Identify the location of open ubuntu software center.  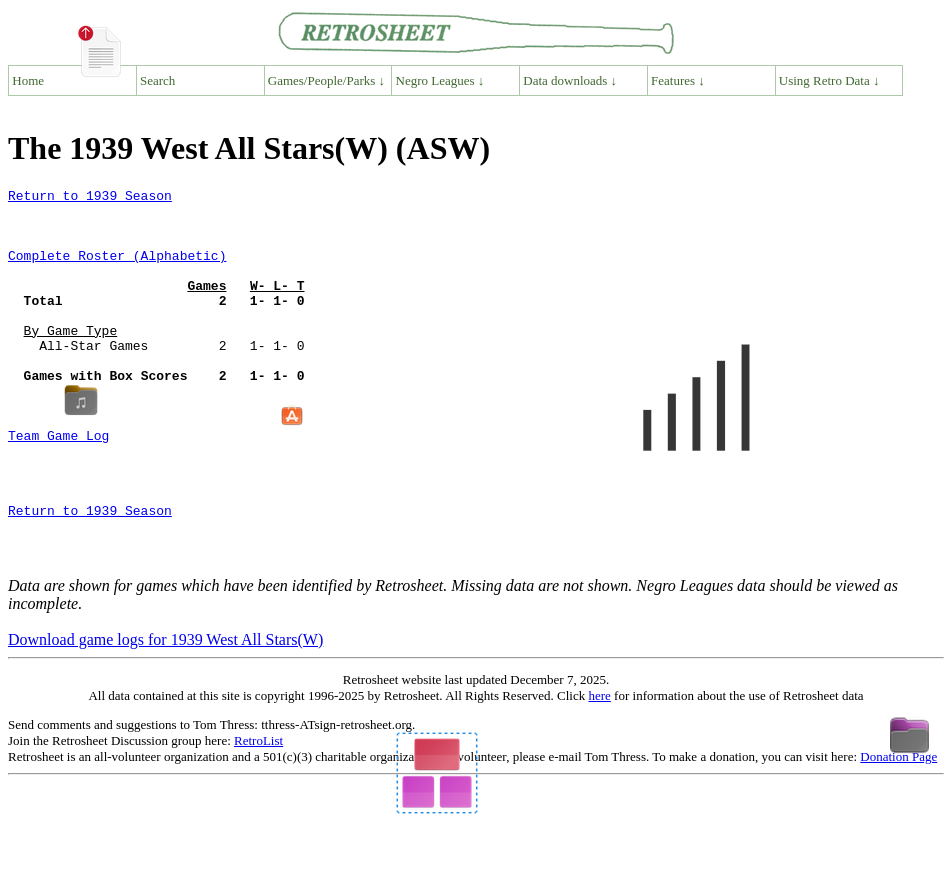
(292, 416).